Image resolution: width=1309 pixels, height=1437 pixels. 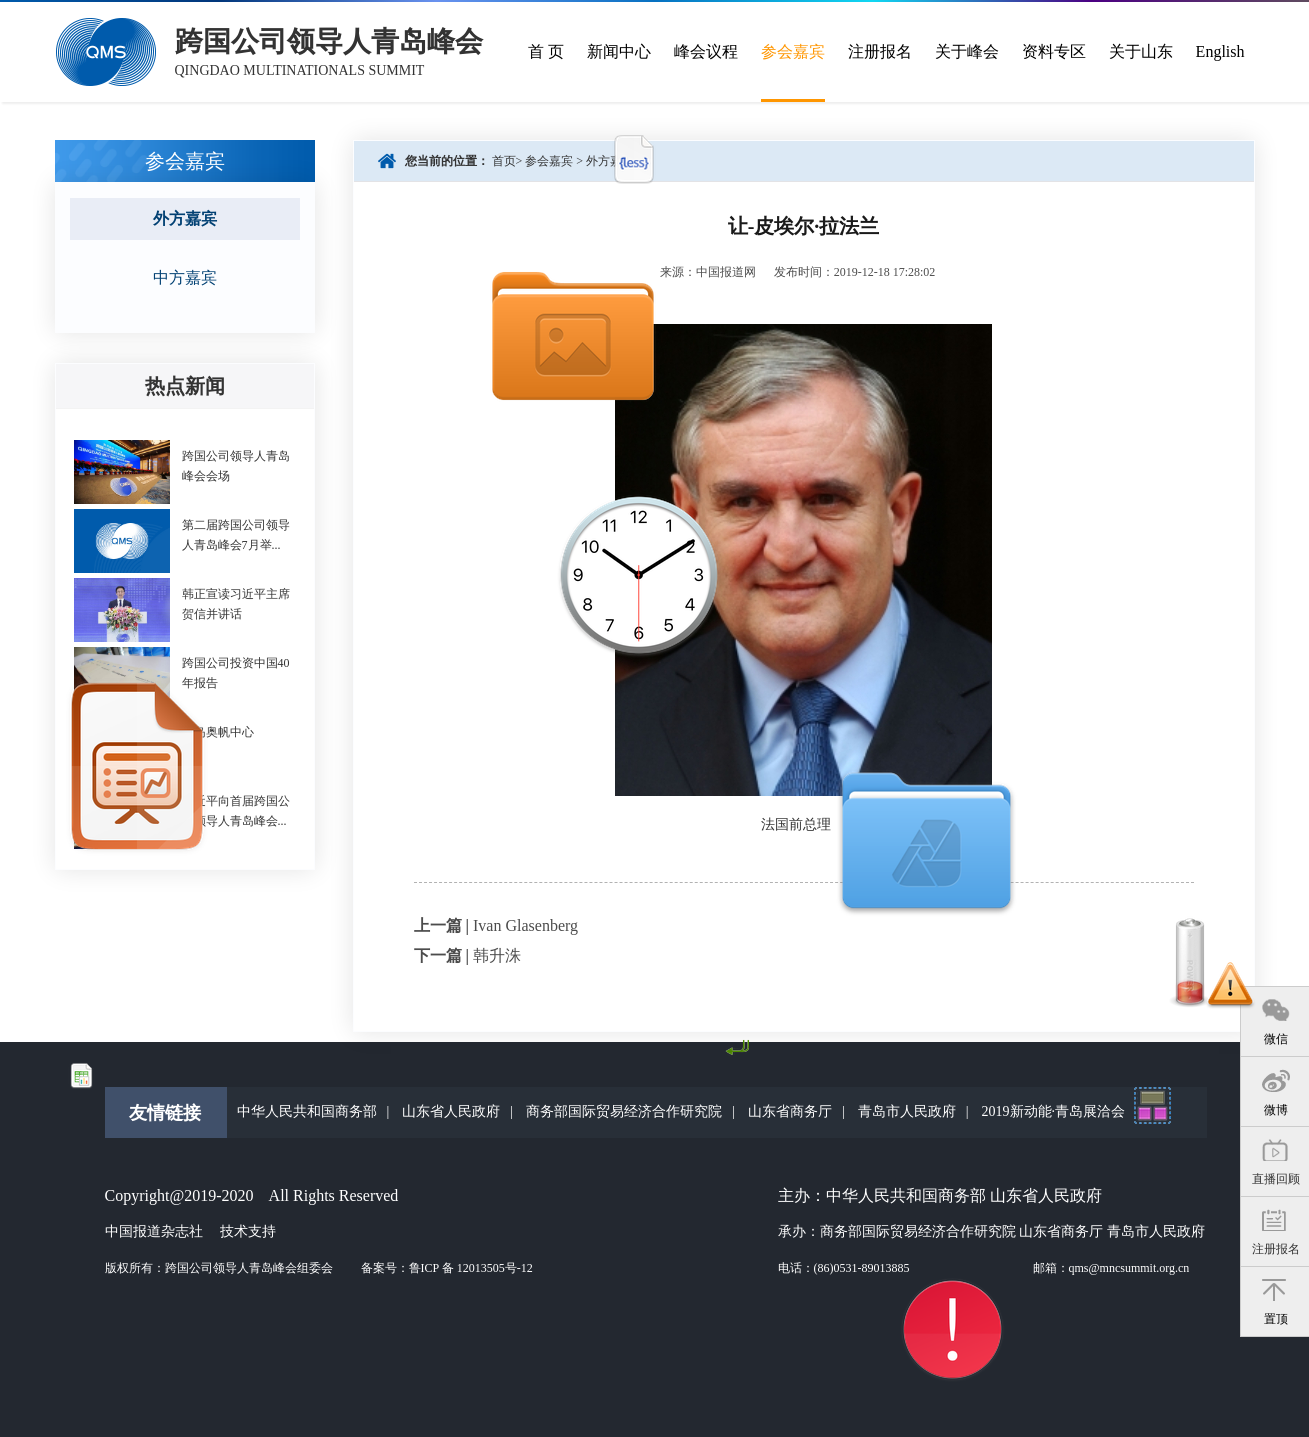 What do you see at coordinates (926, 840) in the screenshot?
I see `open Affinity Photo project folder` at bounding box center [926, 840].